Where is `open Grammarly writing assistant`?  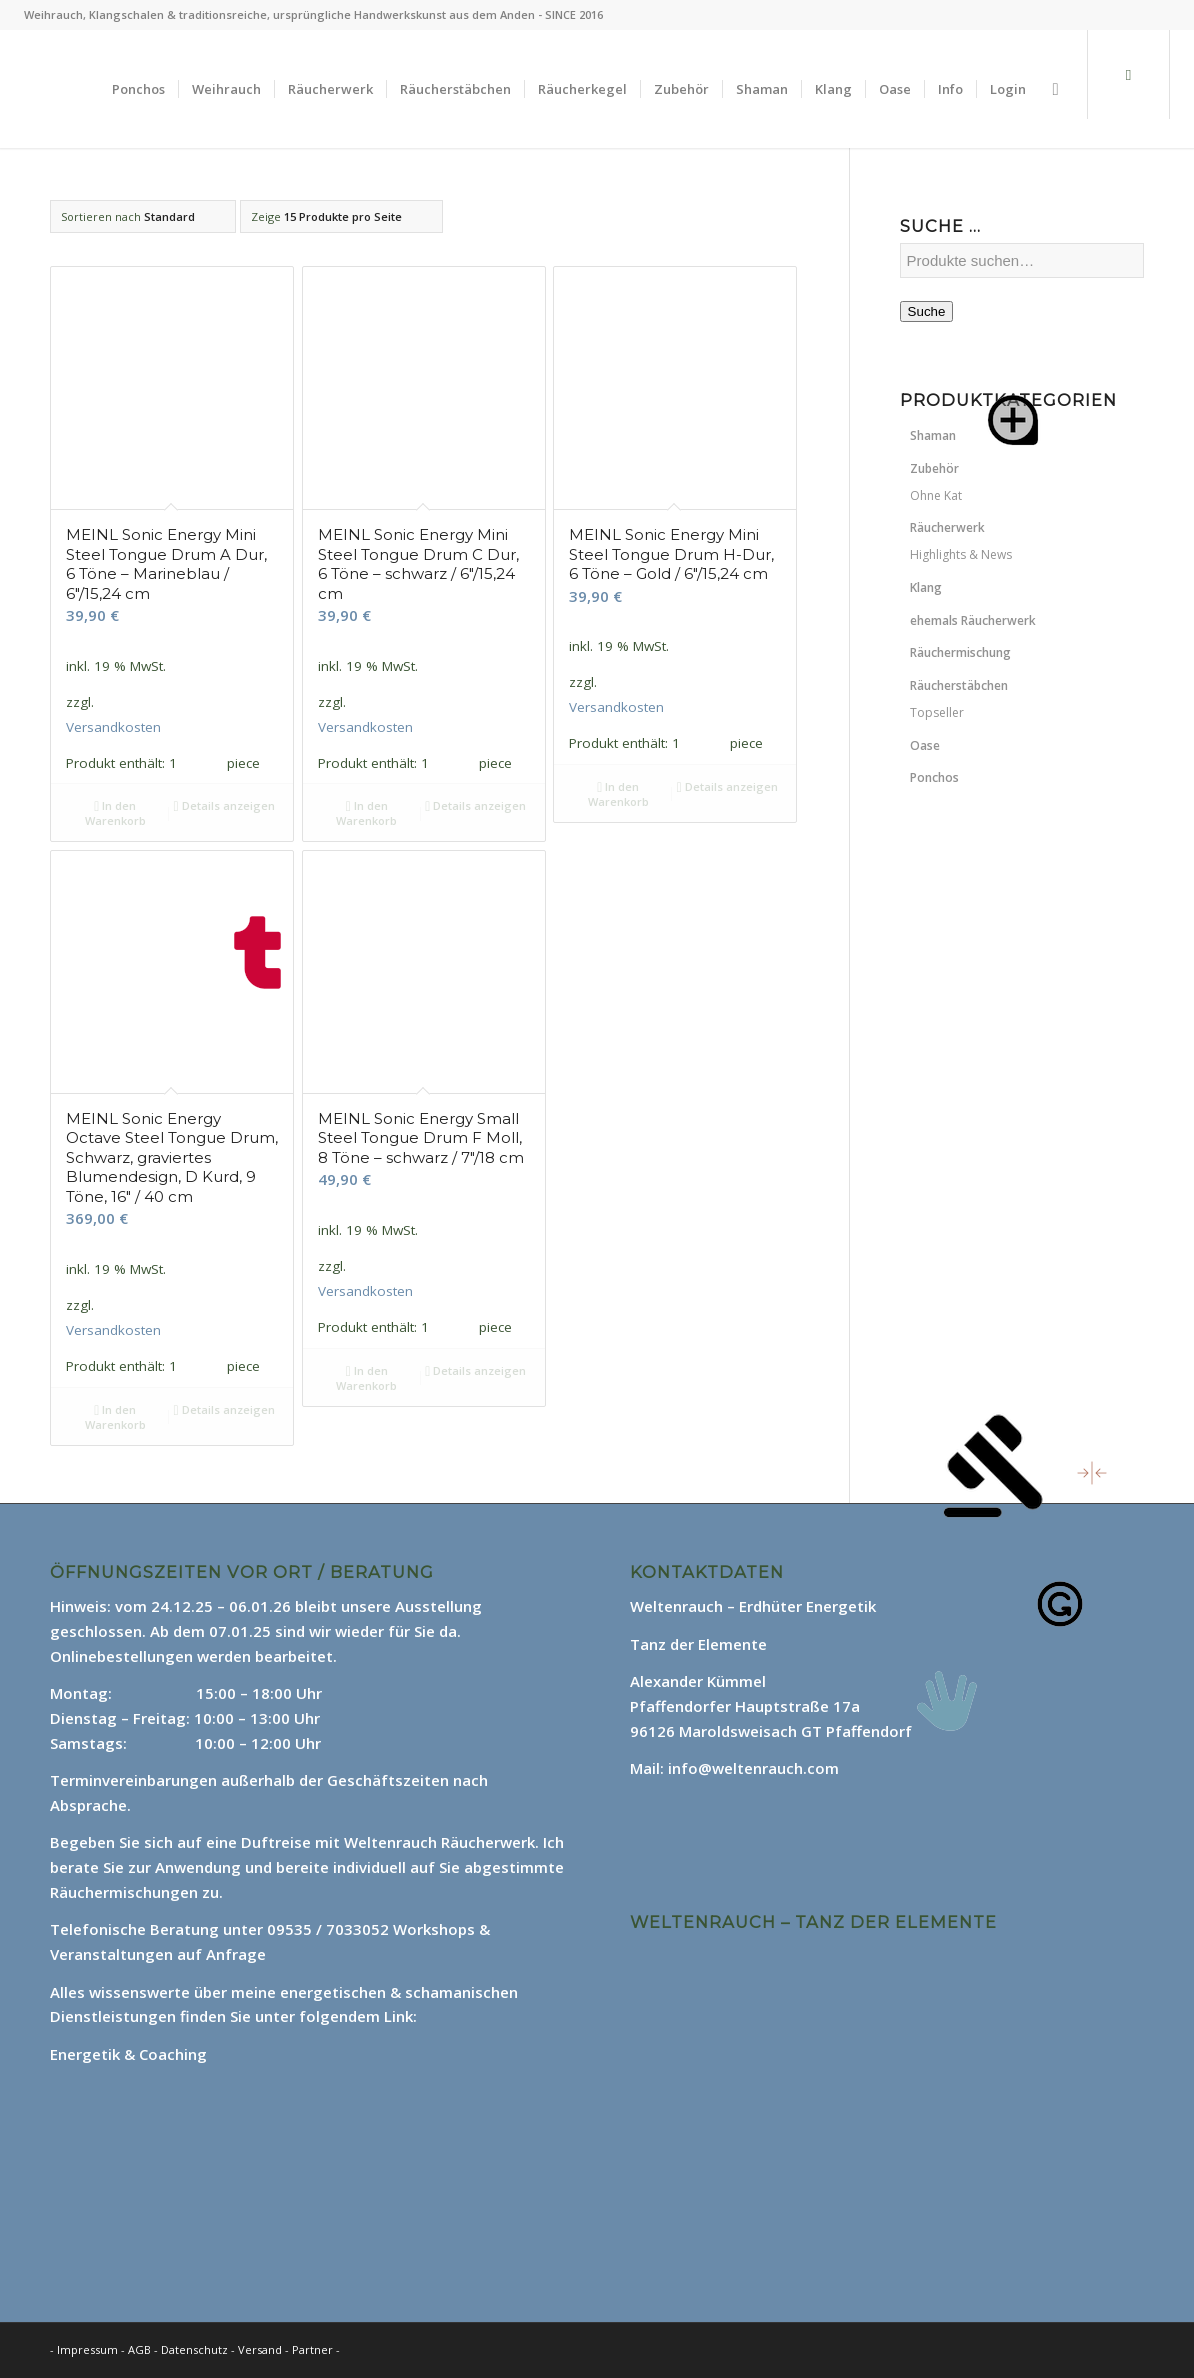
open Grammarly writing assistant is located at coordinates (1060, 1604).